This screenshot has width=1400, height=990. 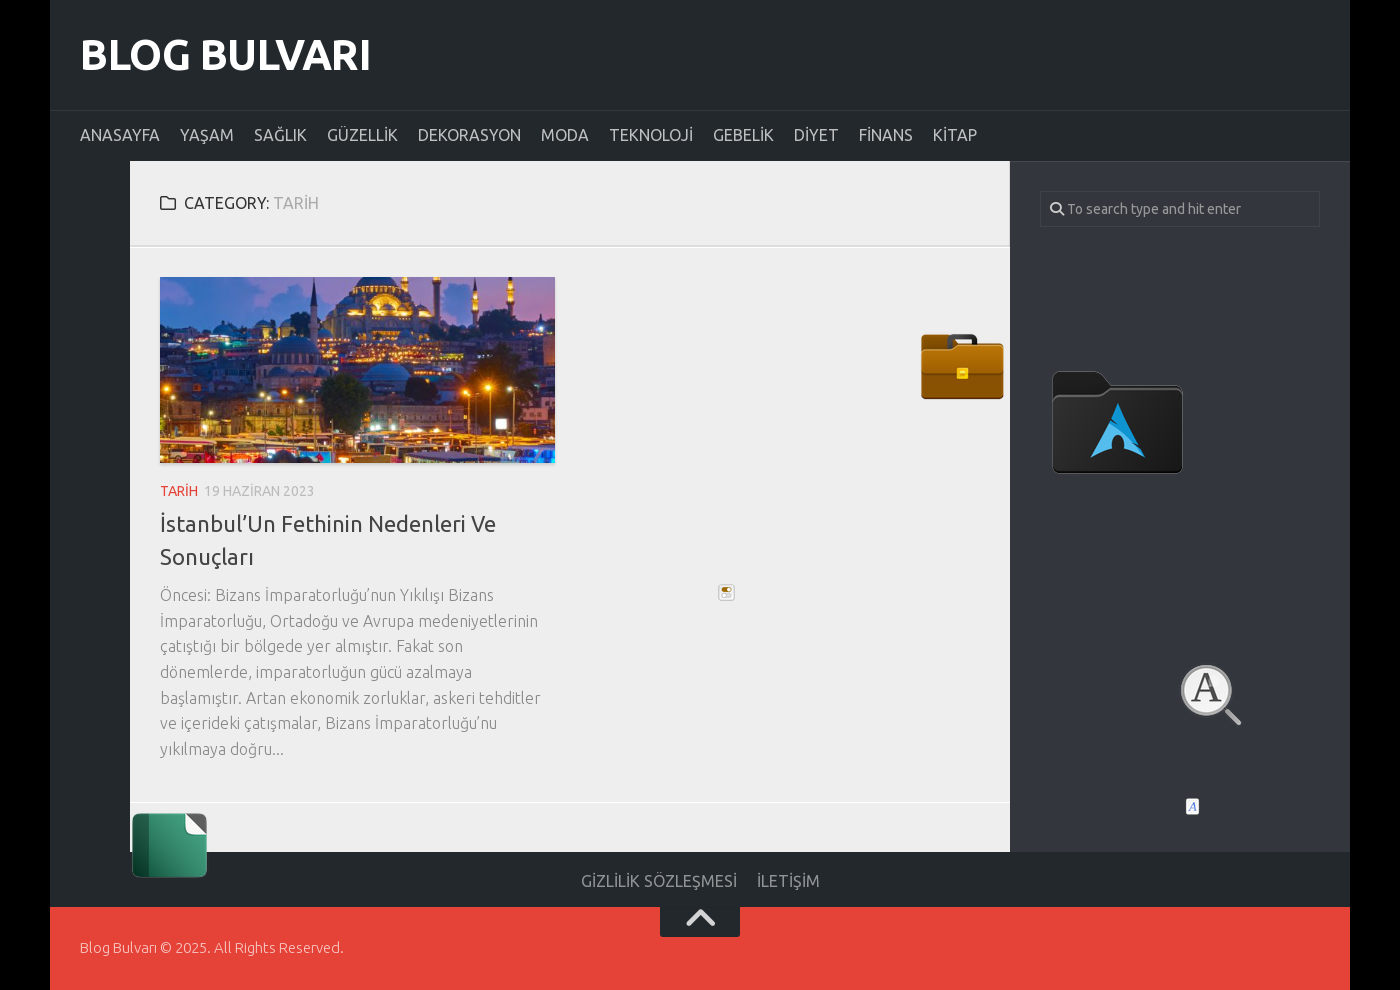 I want to click on open work or business documents folder, so click(x=962, y=369).